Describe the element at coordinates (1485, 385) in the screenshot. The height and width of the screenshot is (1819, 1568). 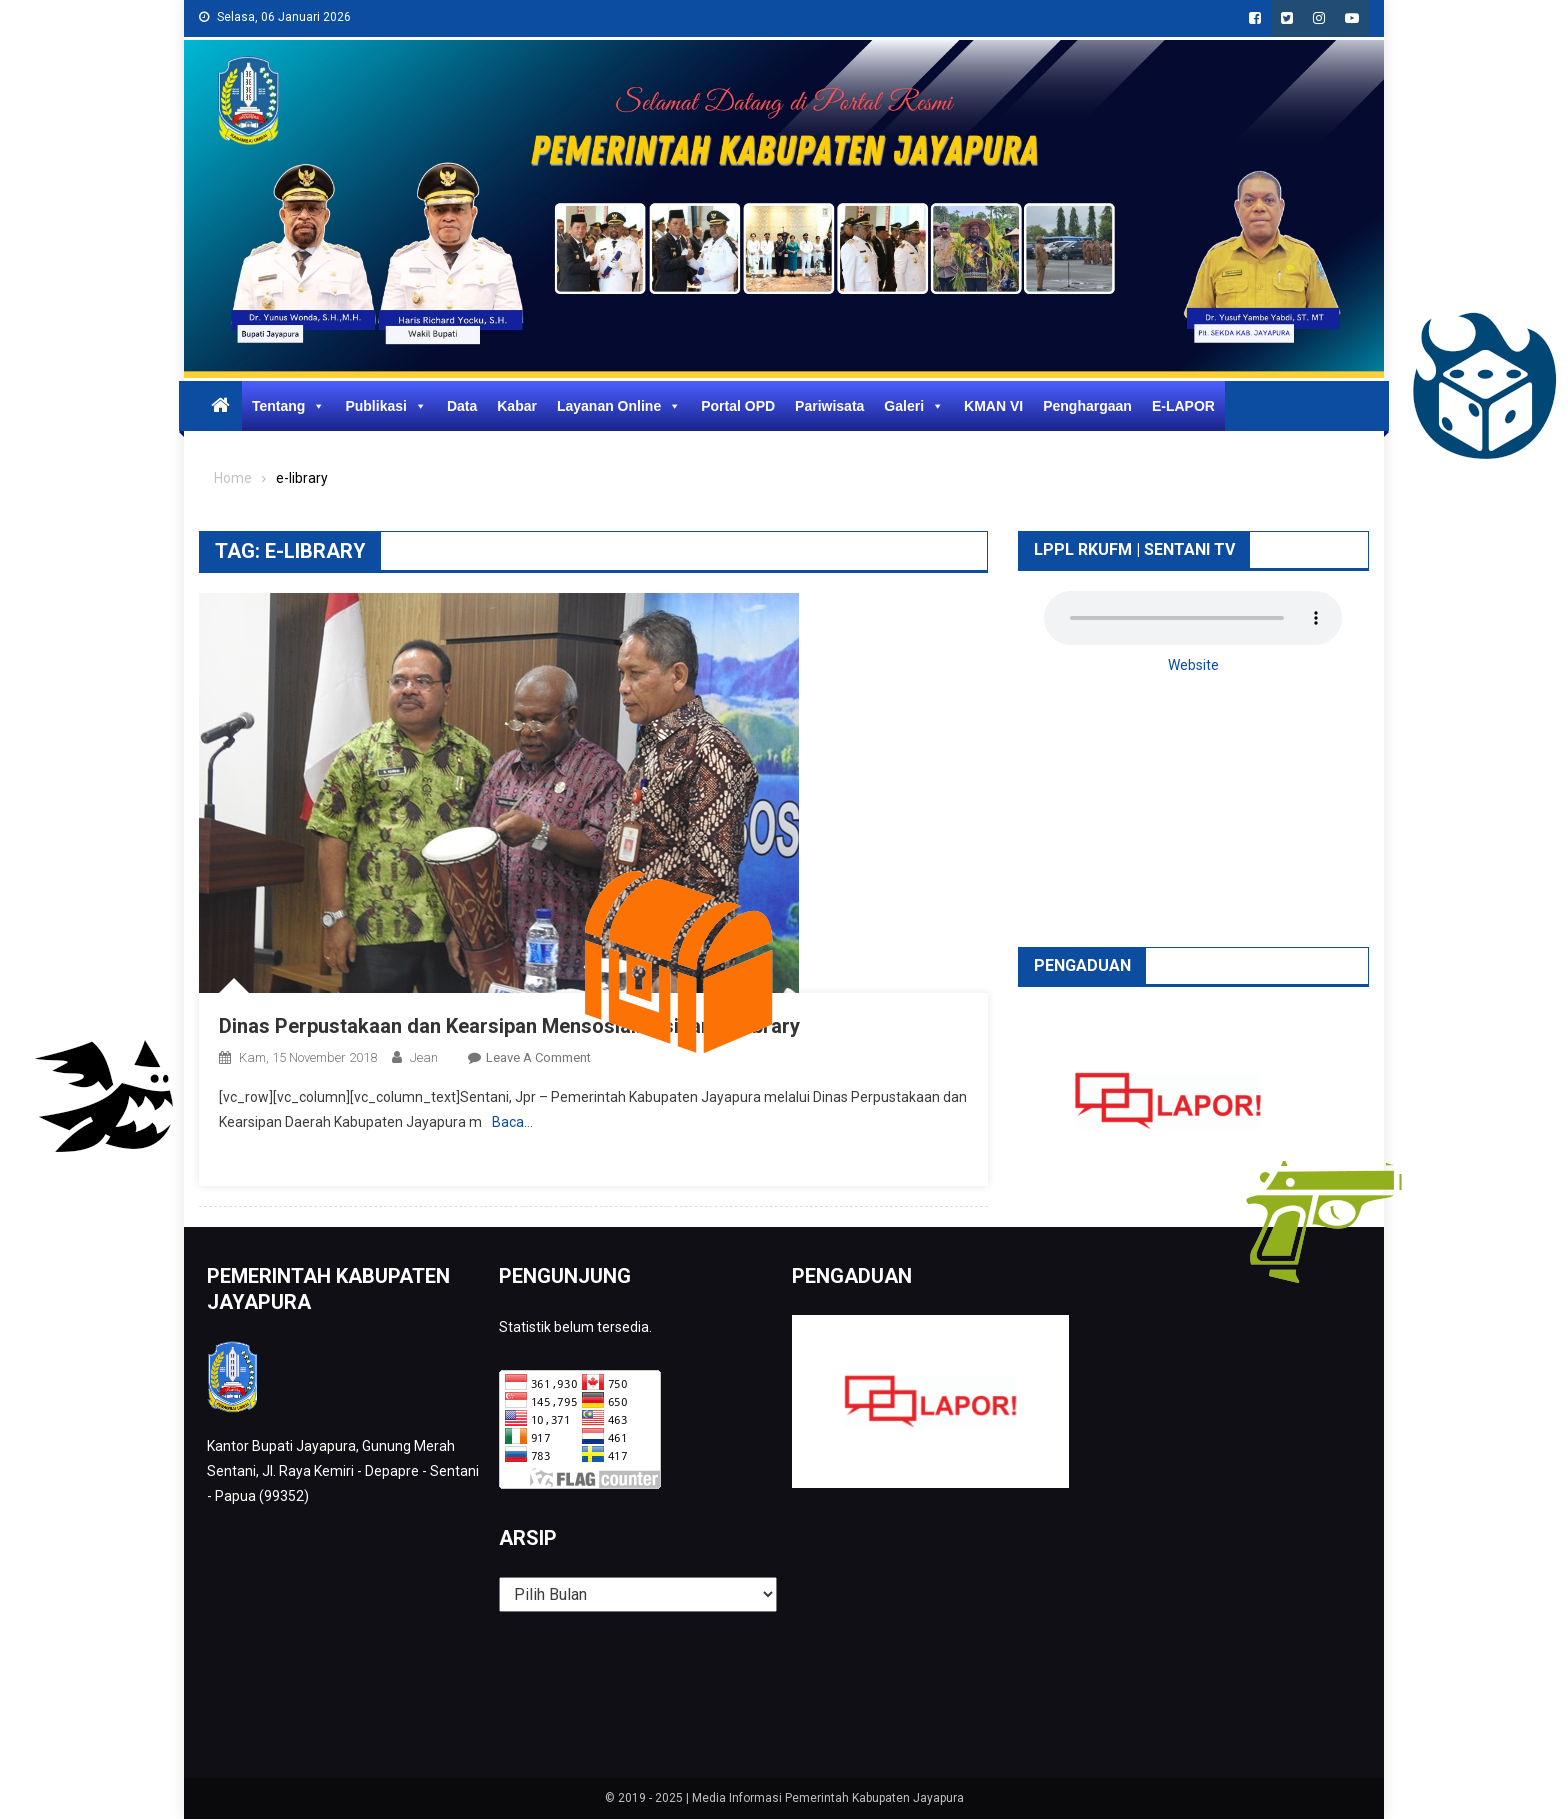
I see `activate a risky or high-stakes game mode` at that location.